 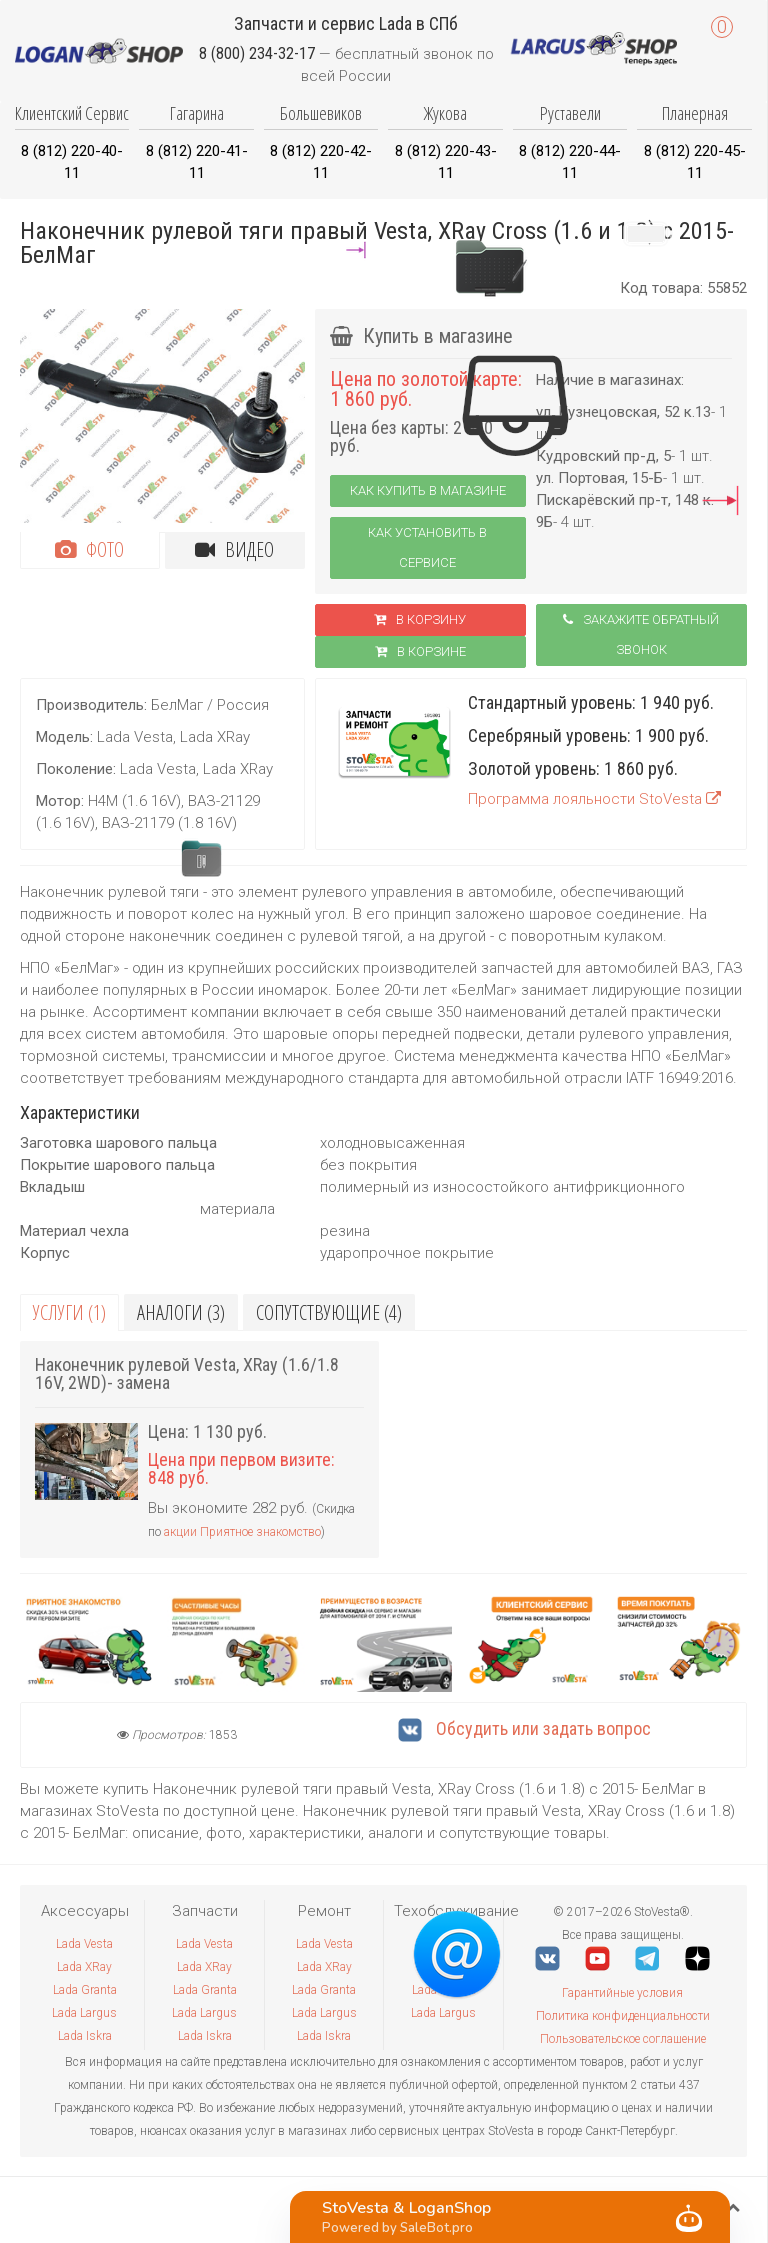 What do you see at coordinates (515, 402) in the screenshot?
I see `access optical disc drive` at bounding box center [515, 402].